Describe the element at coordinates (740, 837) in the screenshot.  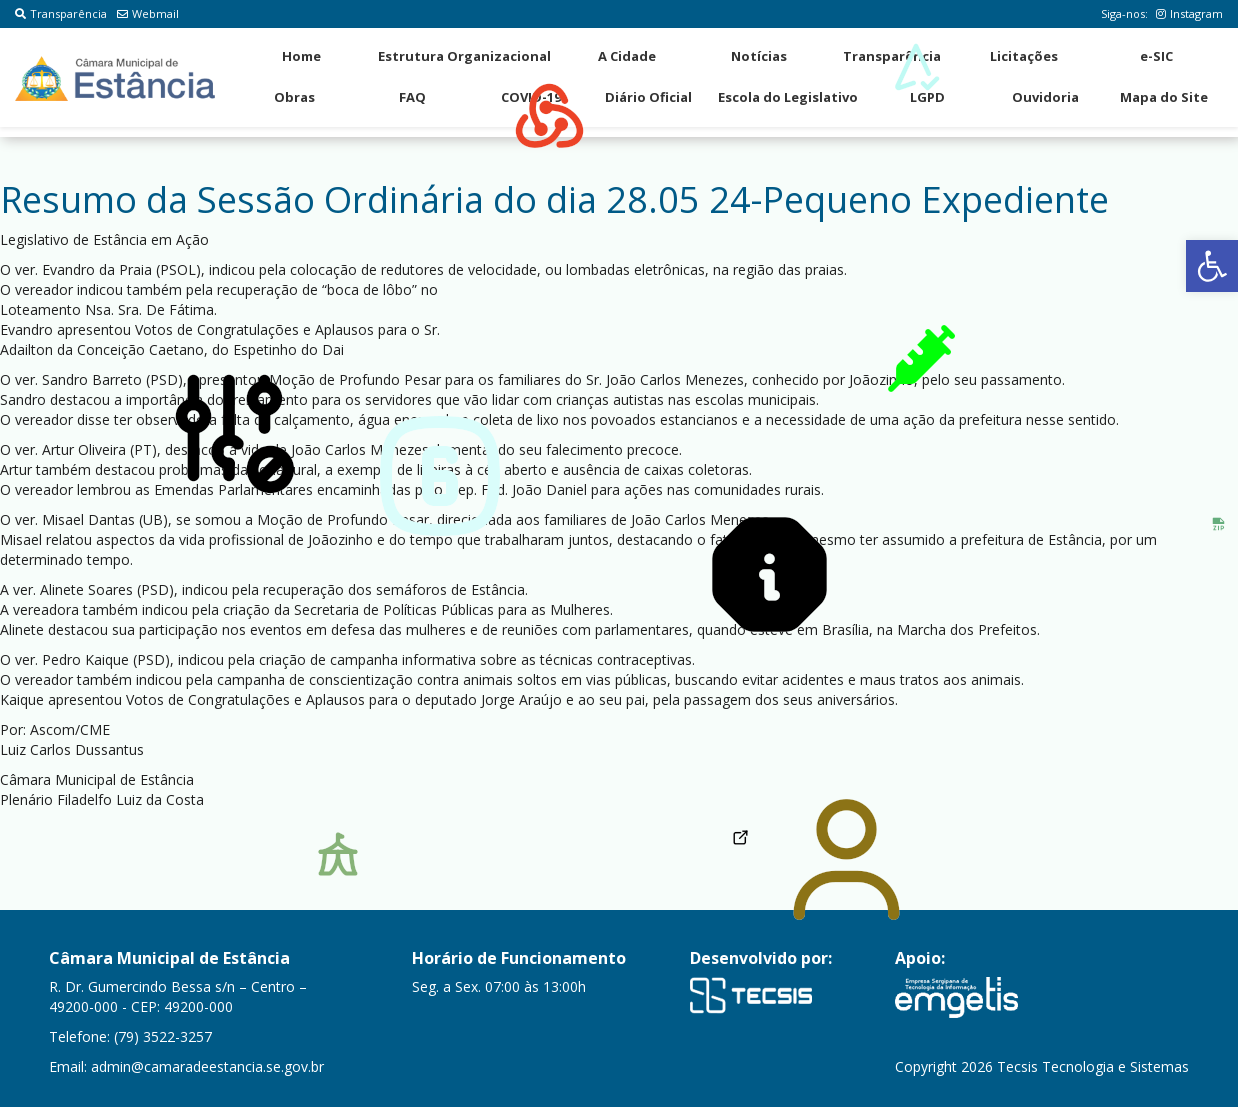
I see `open link in a new tab or window` at that location.